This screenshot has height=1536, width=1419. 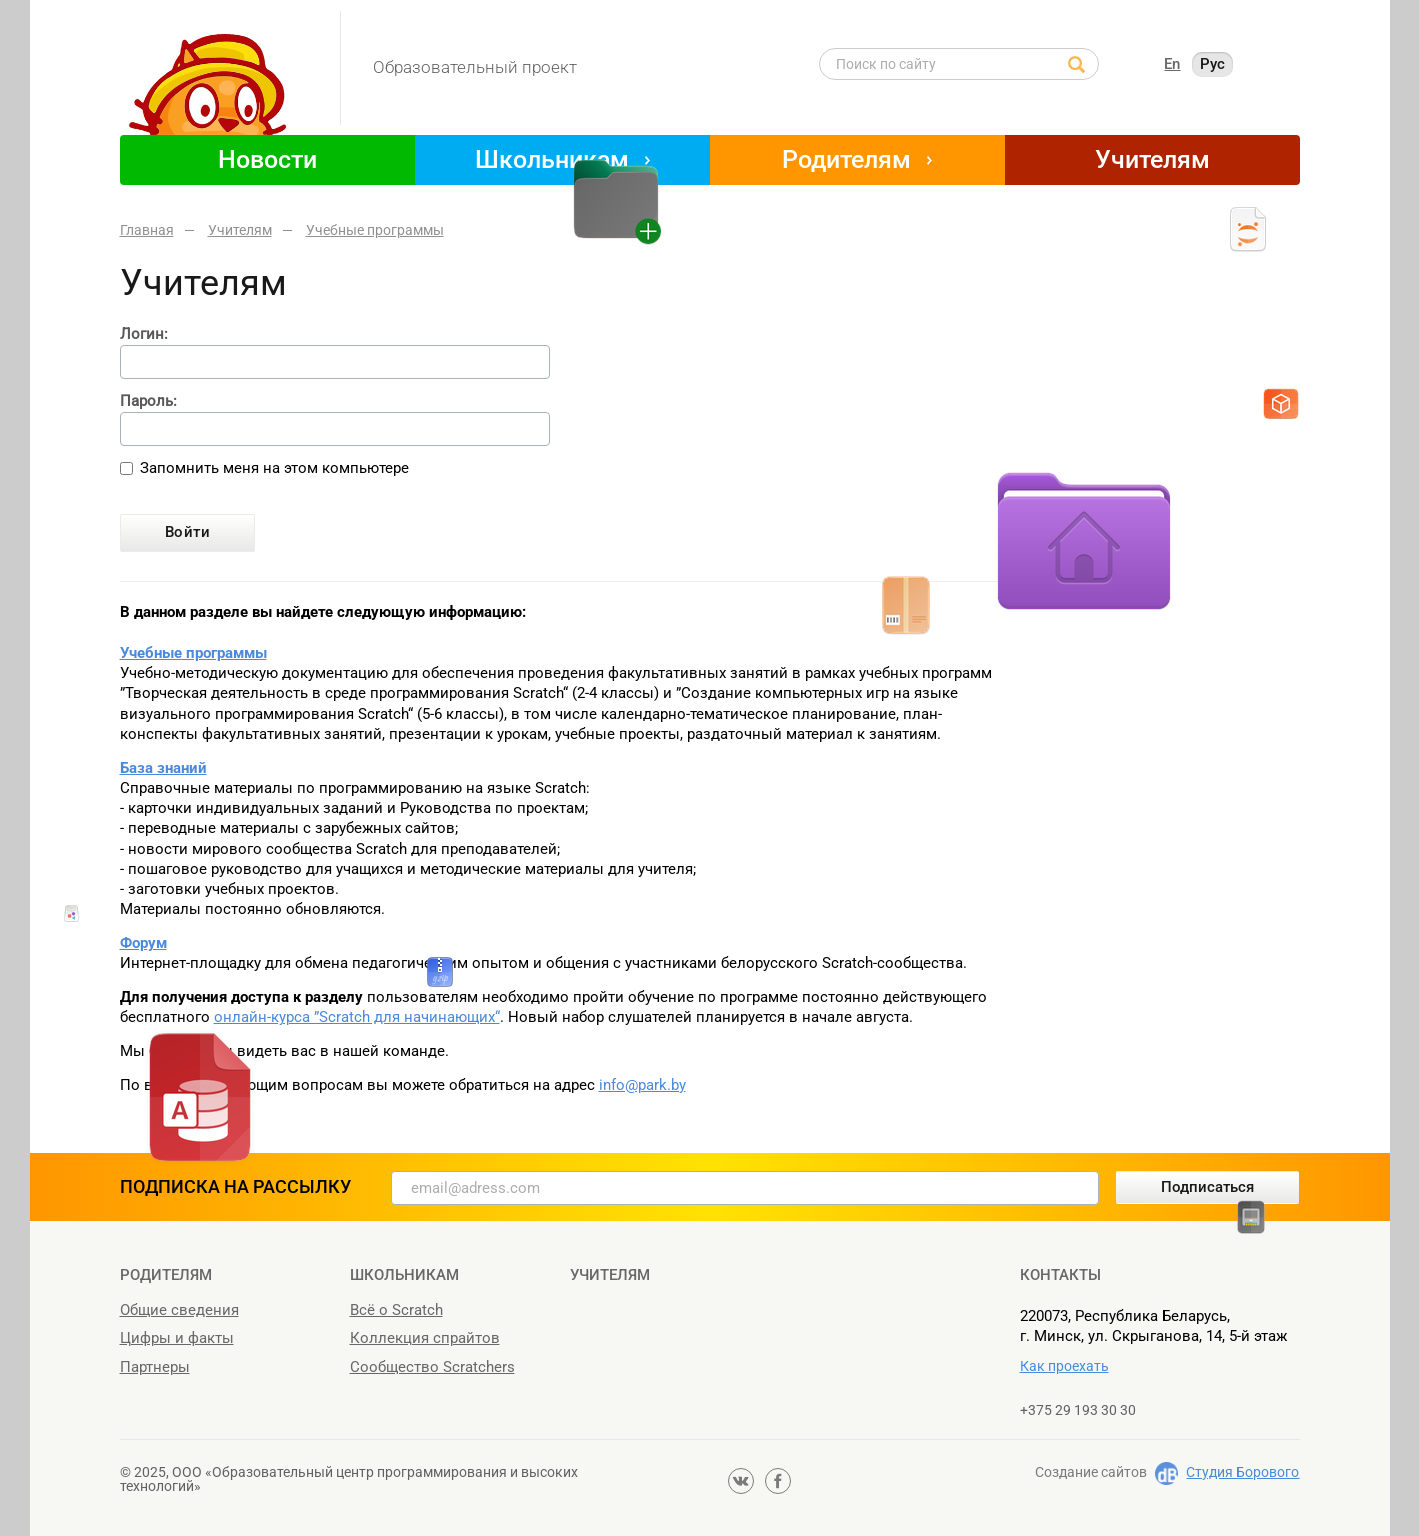 I want to click on a gzip compressed archive file, so click(x=440, y=972).